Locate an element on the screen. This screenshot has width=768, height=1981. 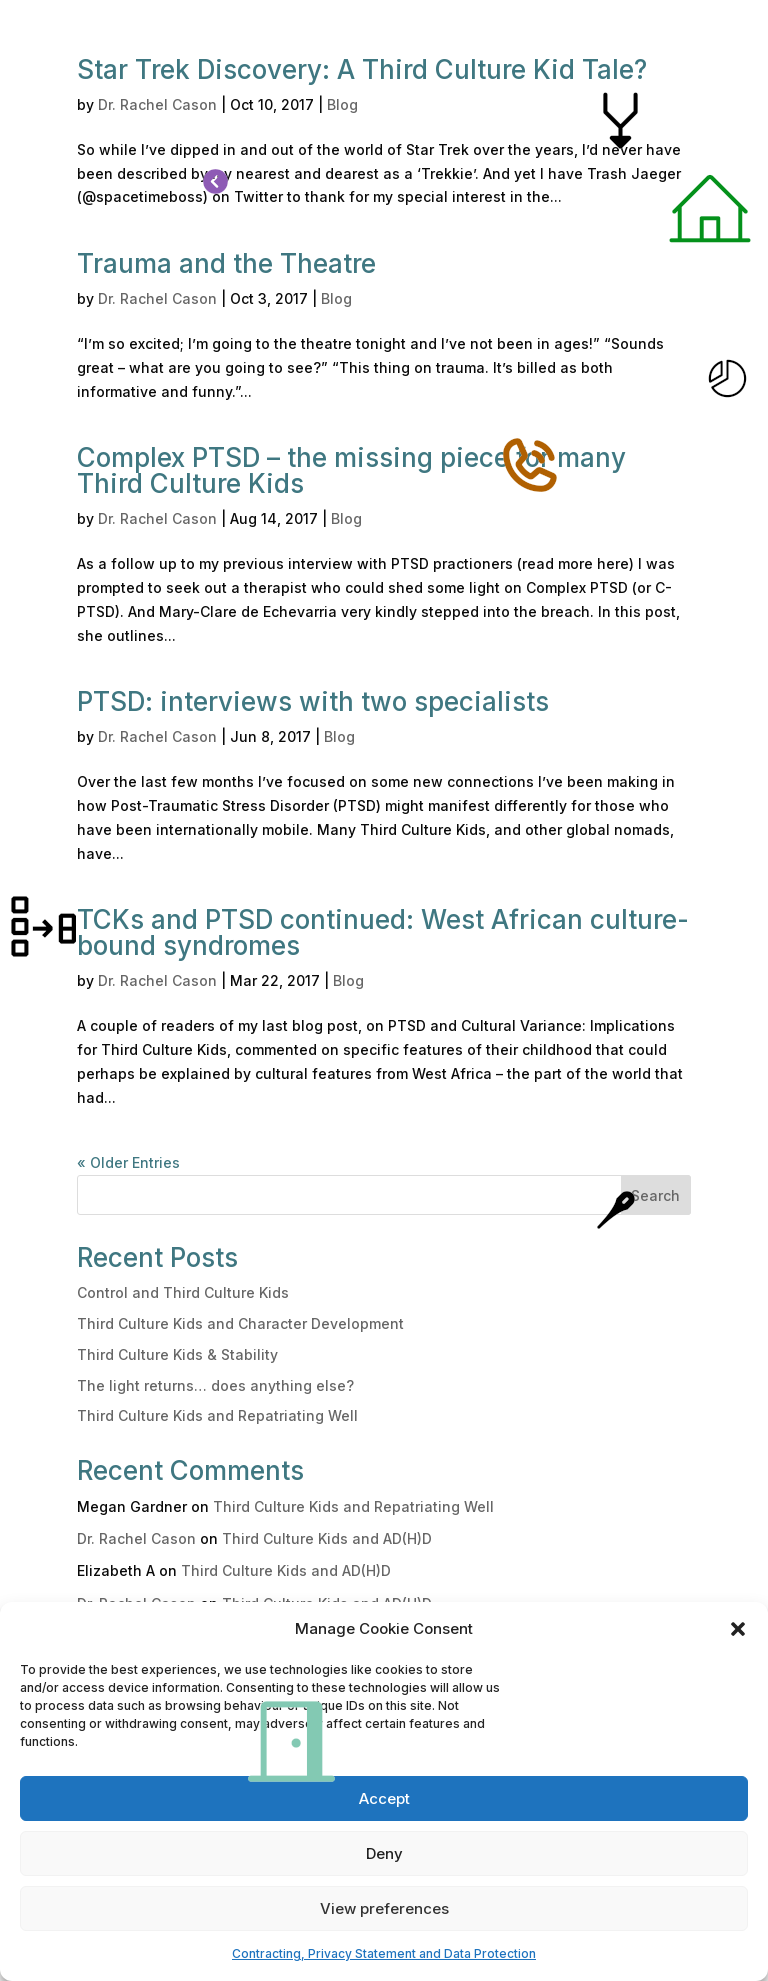
combine or merge multiple items into one is located at coordinates (41, 926).